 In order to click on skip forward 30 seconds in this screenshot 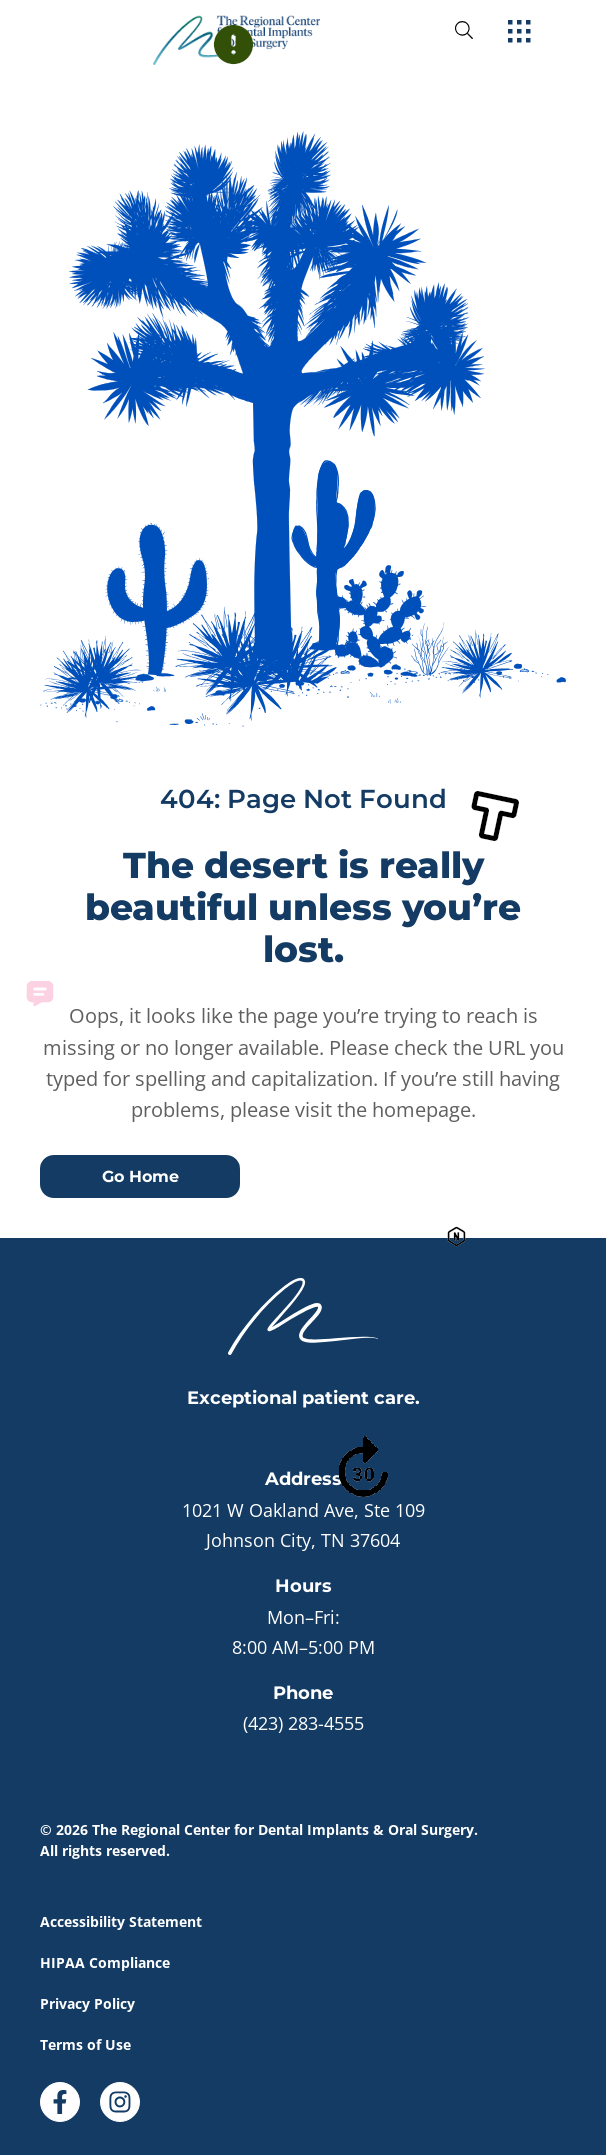, I will do `click(363, 1468)`.